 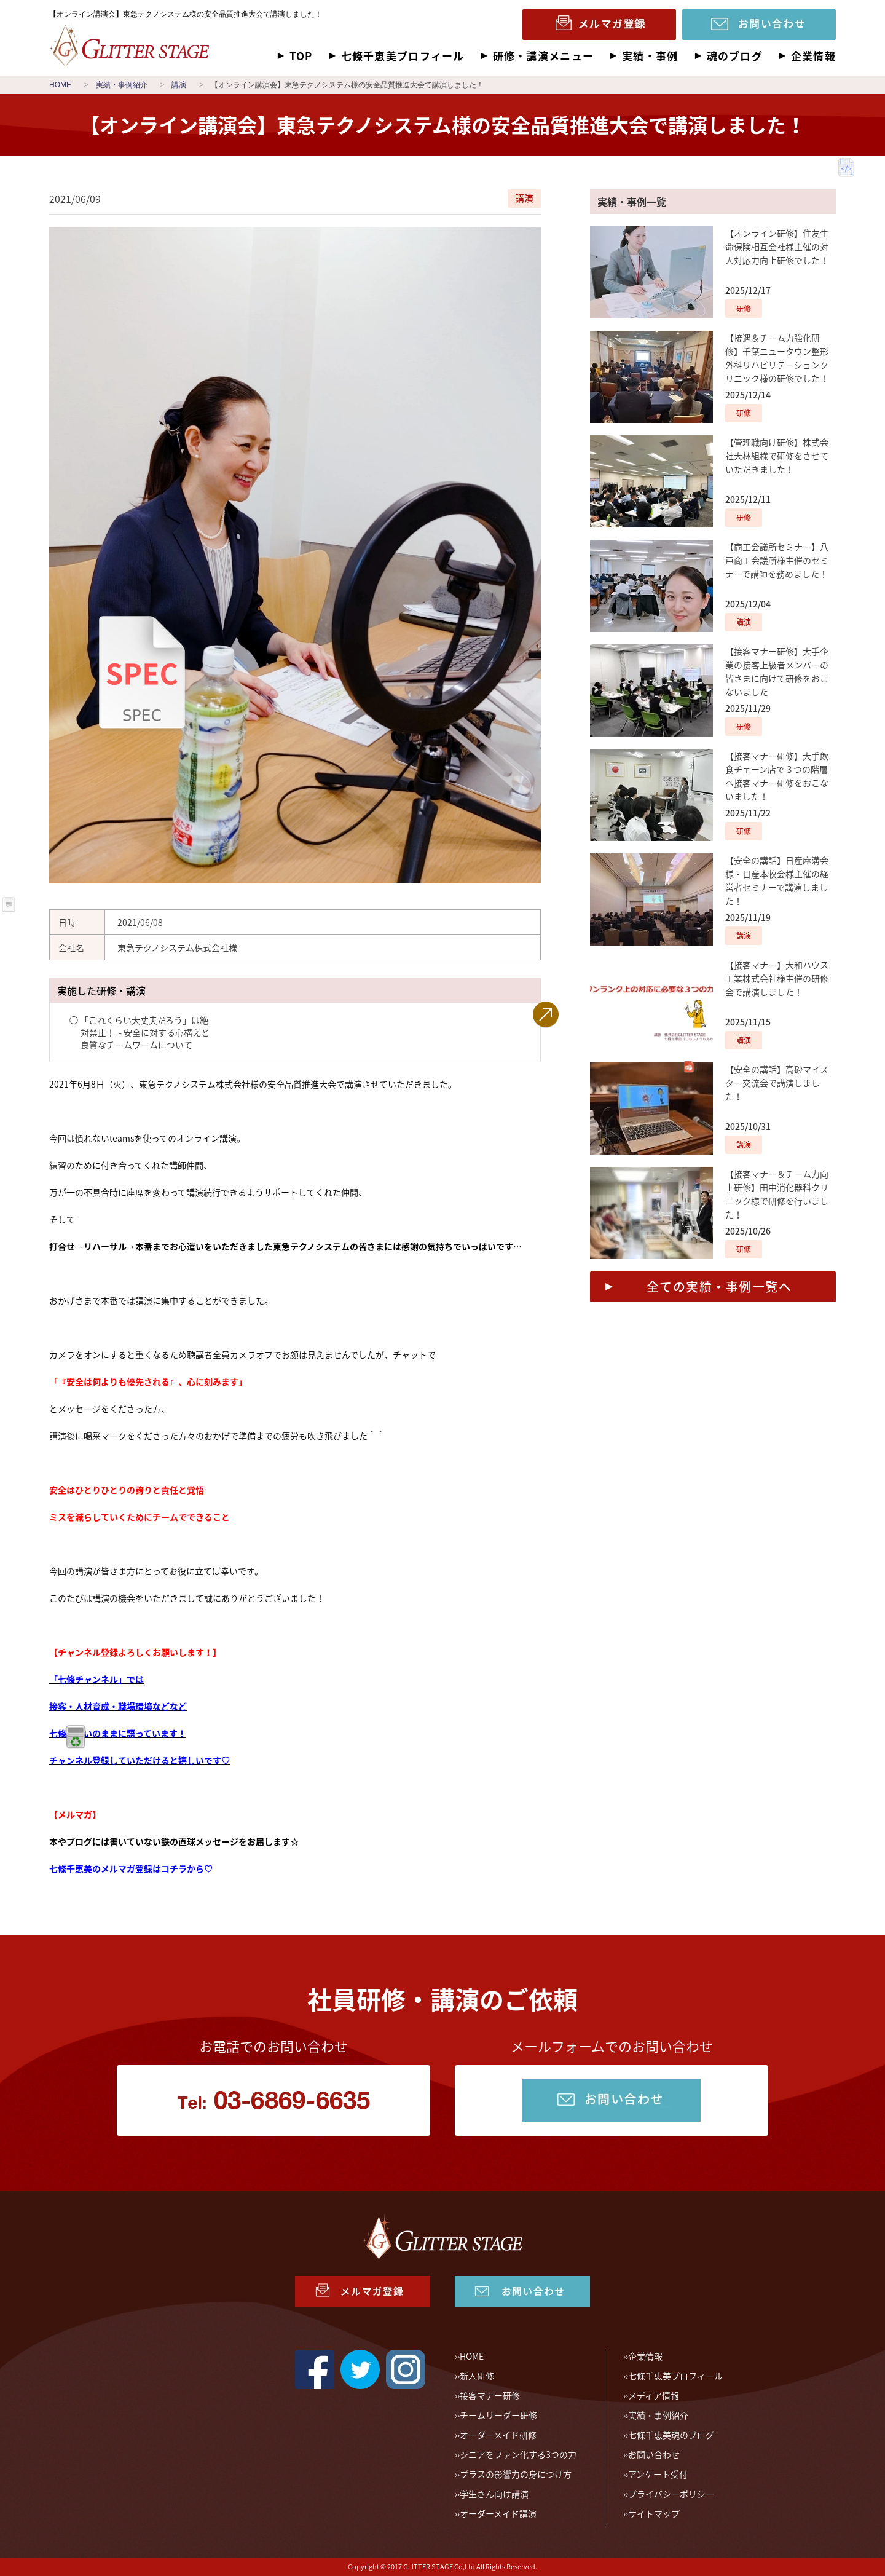 What do you see at coordinates (142, 674) in the screenshot?
I see `an RPM spec file used for building Linux packages` at bounding box center [142, 674].